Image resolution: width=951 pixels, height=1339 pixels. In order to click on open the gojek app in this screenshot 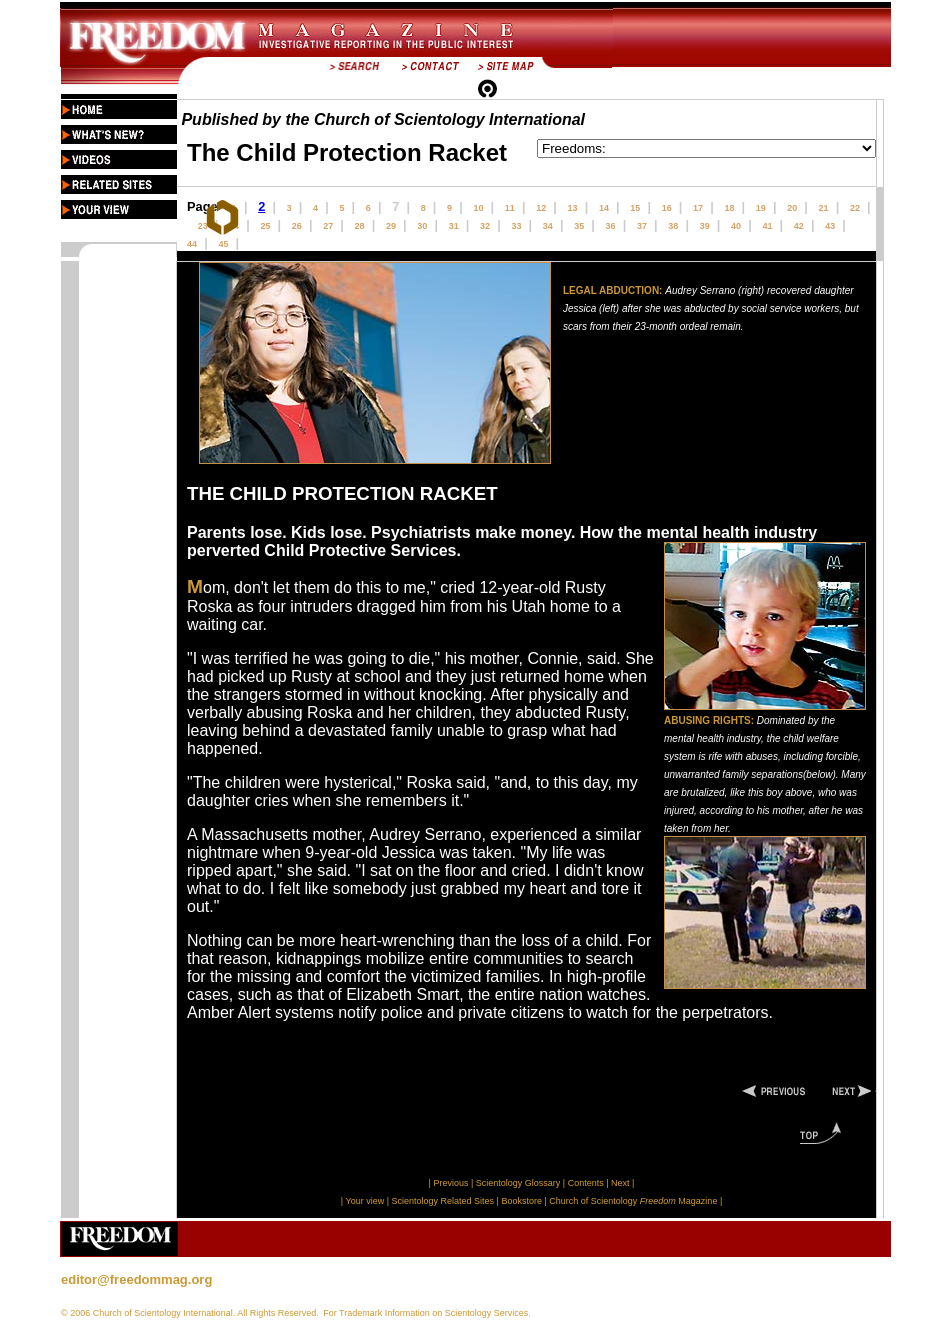, I will do `click(487, 88)`.